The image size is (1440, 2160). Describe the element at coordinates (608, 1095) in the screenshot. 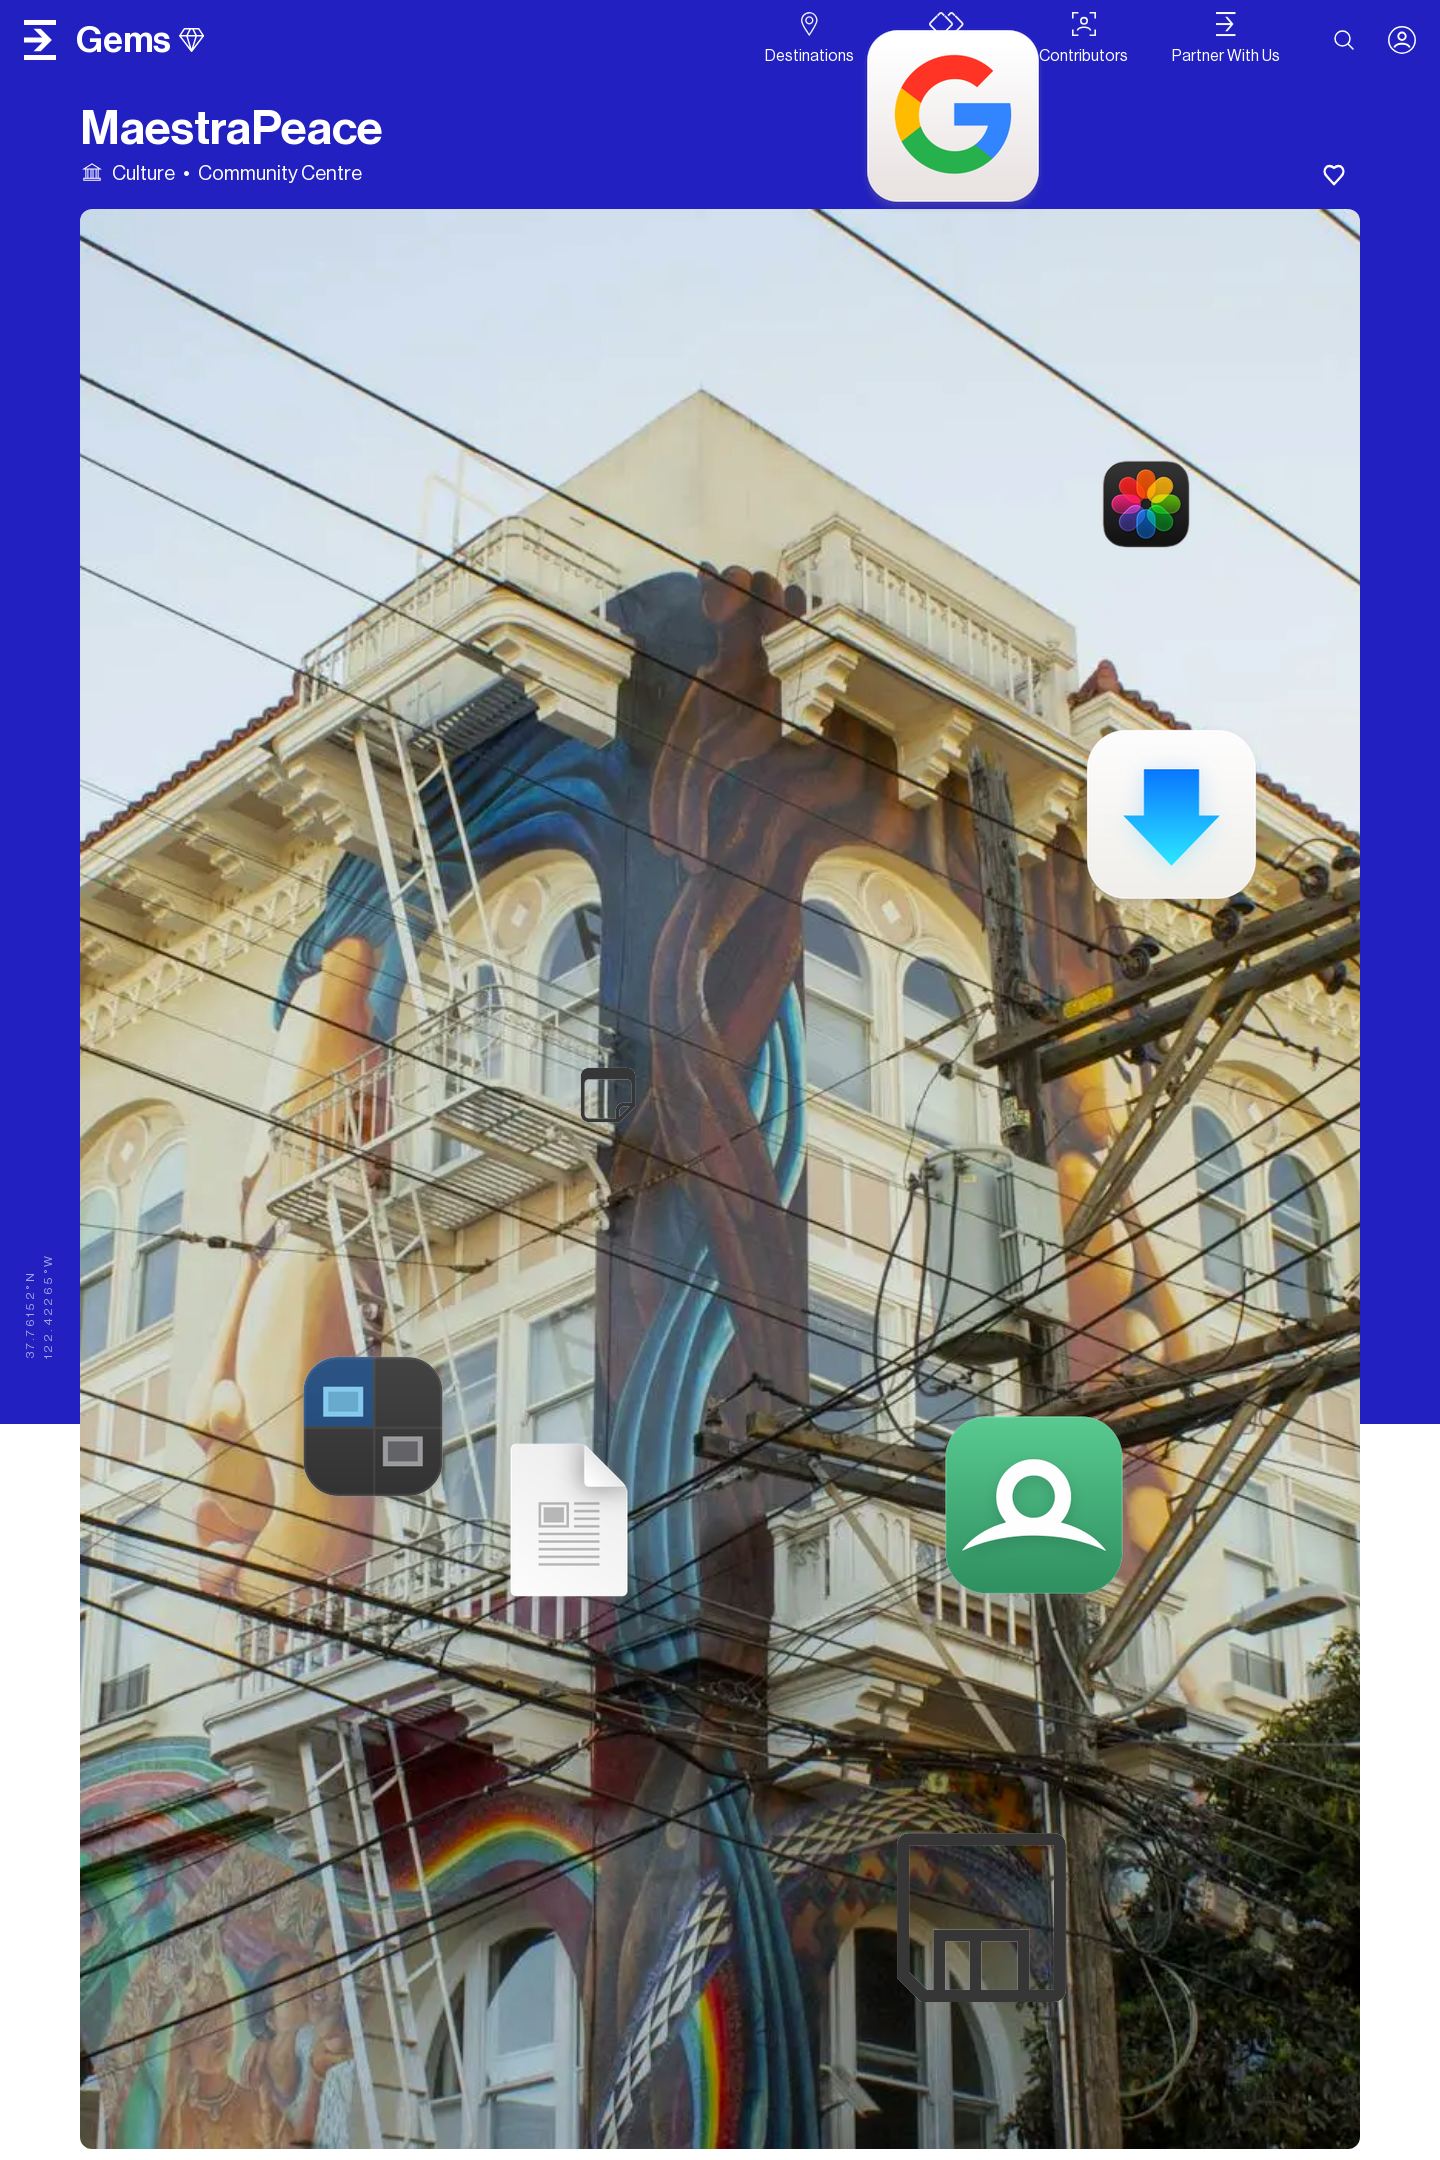

I see `access desktop widgets or desklets` at that location.